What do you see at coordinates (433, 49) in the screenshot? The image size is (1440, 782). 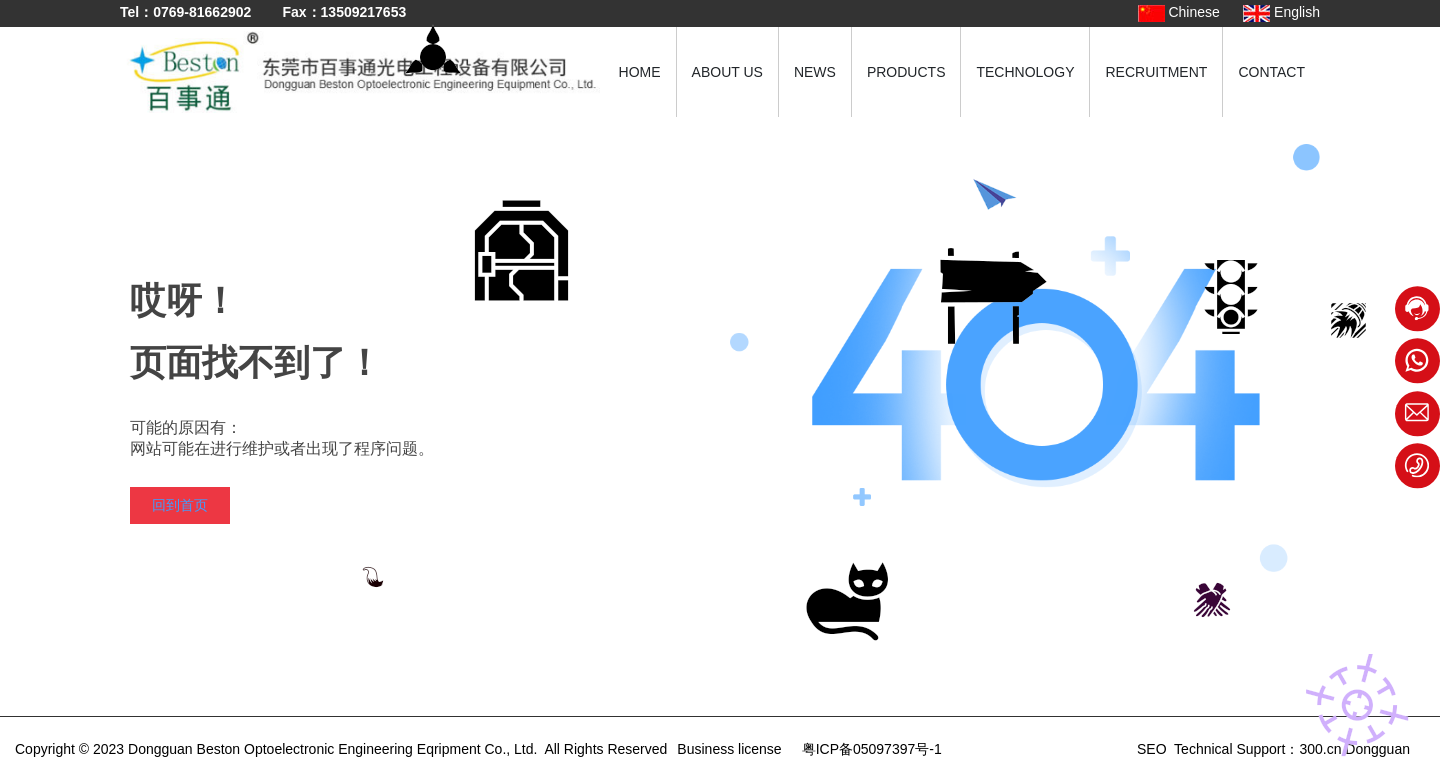 I see `indicates player has reached level three` at bounding box center [433, 49].